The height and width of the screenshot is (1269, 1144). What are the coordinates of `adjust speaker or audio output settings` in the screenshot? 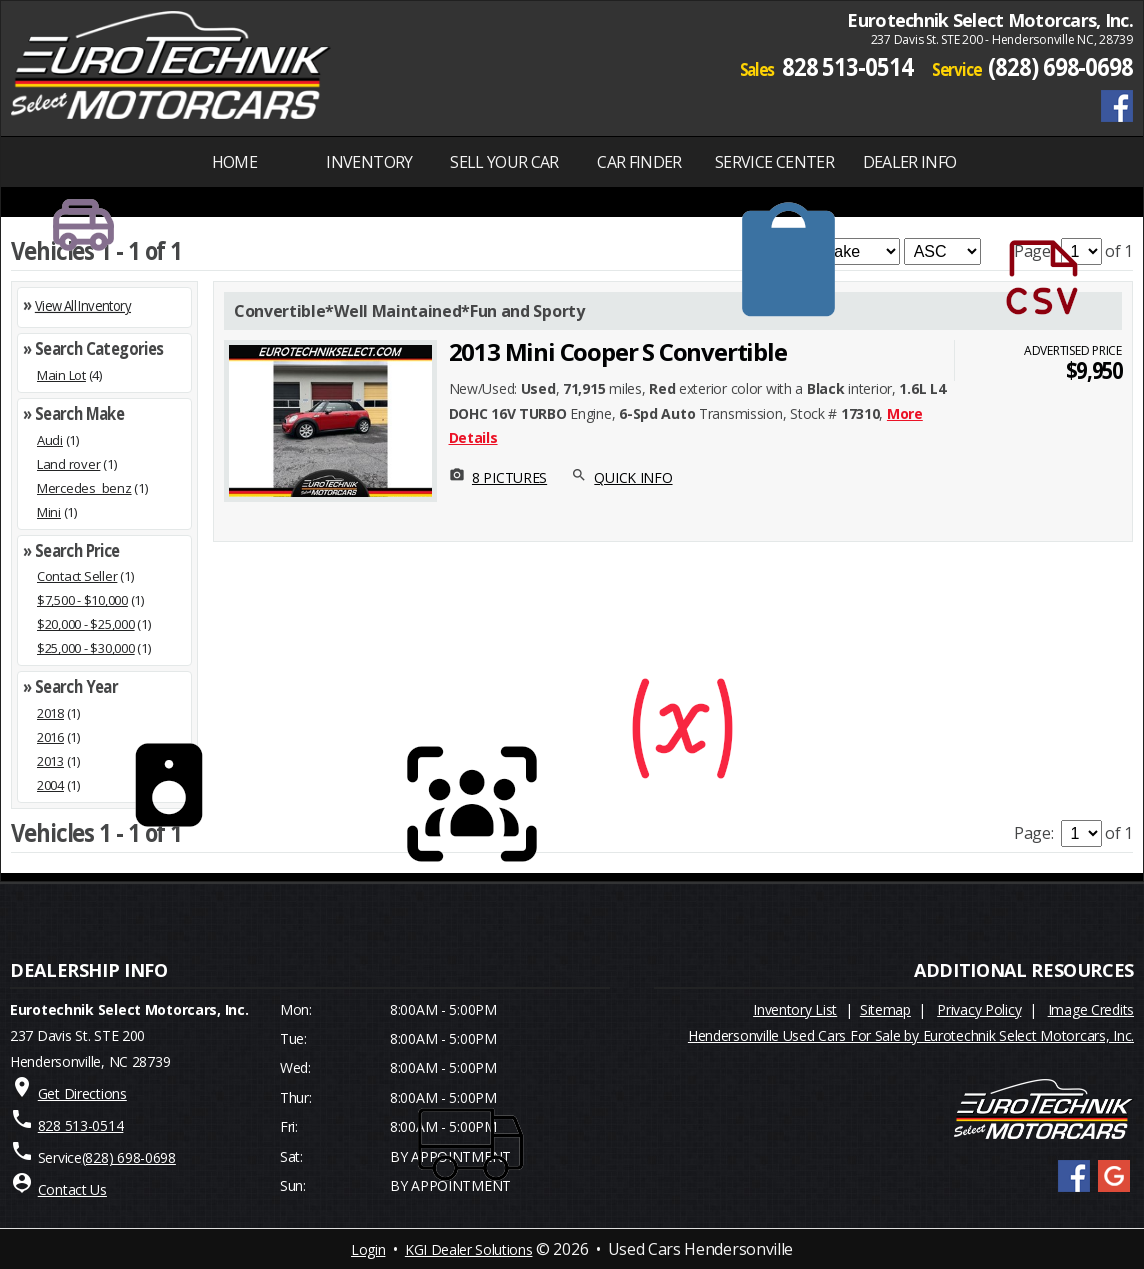 It's located at (169, 785).